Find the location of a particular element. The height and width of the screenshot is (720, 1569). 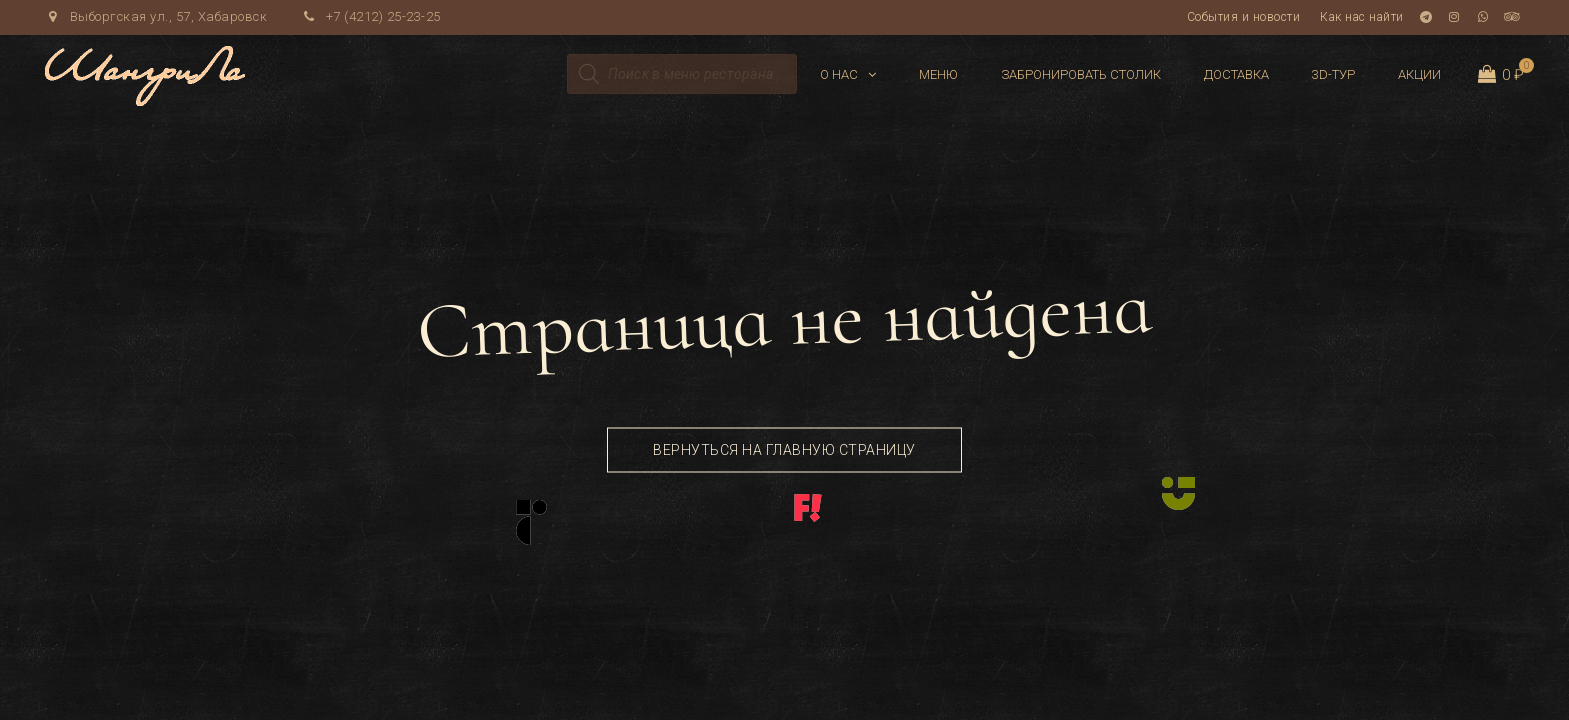

radix ui library logo is located at coordinates (531, 522).